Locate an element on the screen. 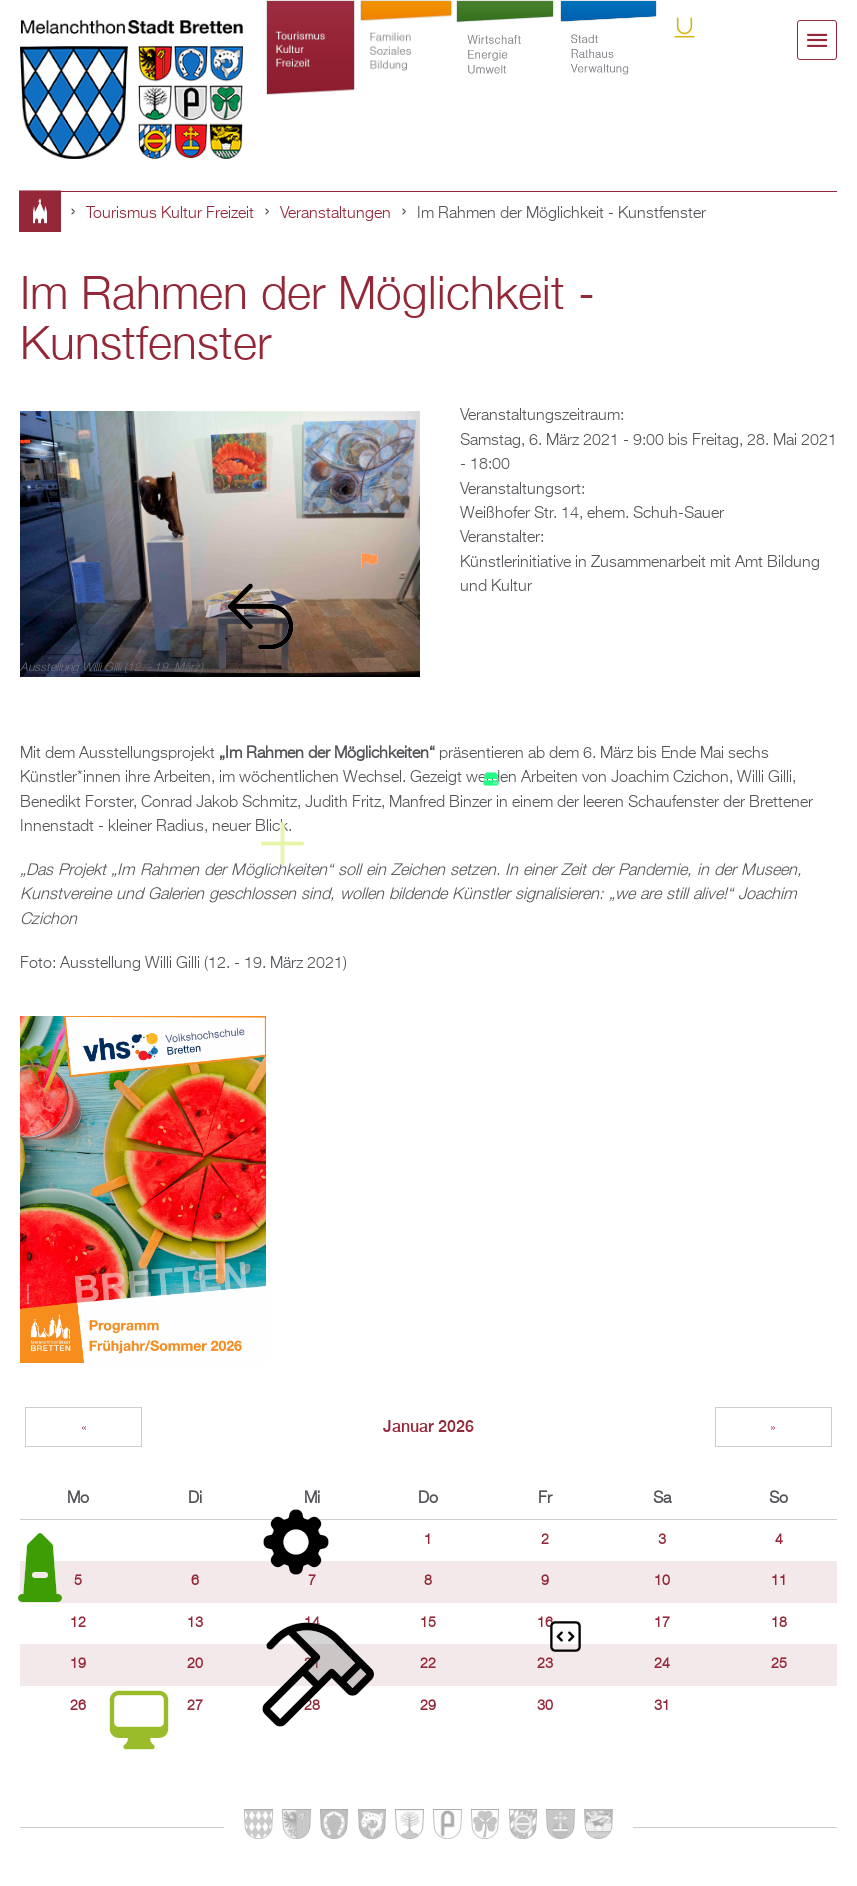 This screenshot has width=857, height=1886. undo the last action is located at coordinates (260, 616).